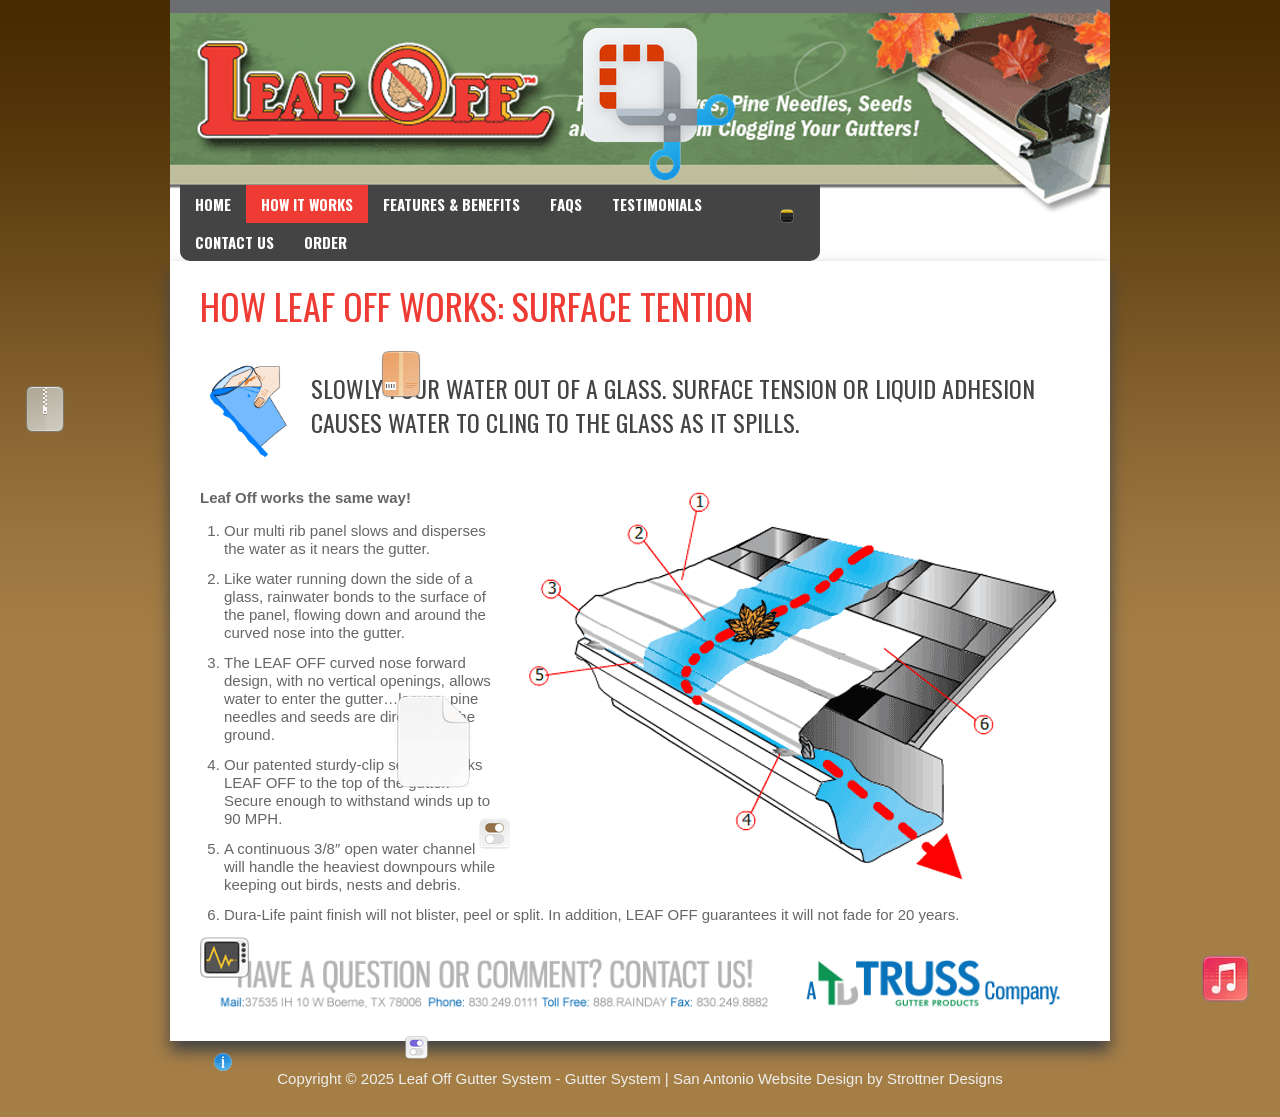 This screenshot has width=1280, height=1117. Describe the element at coordinates (416, 1047) in the screenshot. I see `open gnome tweaks to customize system settings` at that location.